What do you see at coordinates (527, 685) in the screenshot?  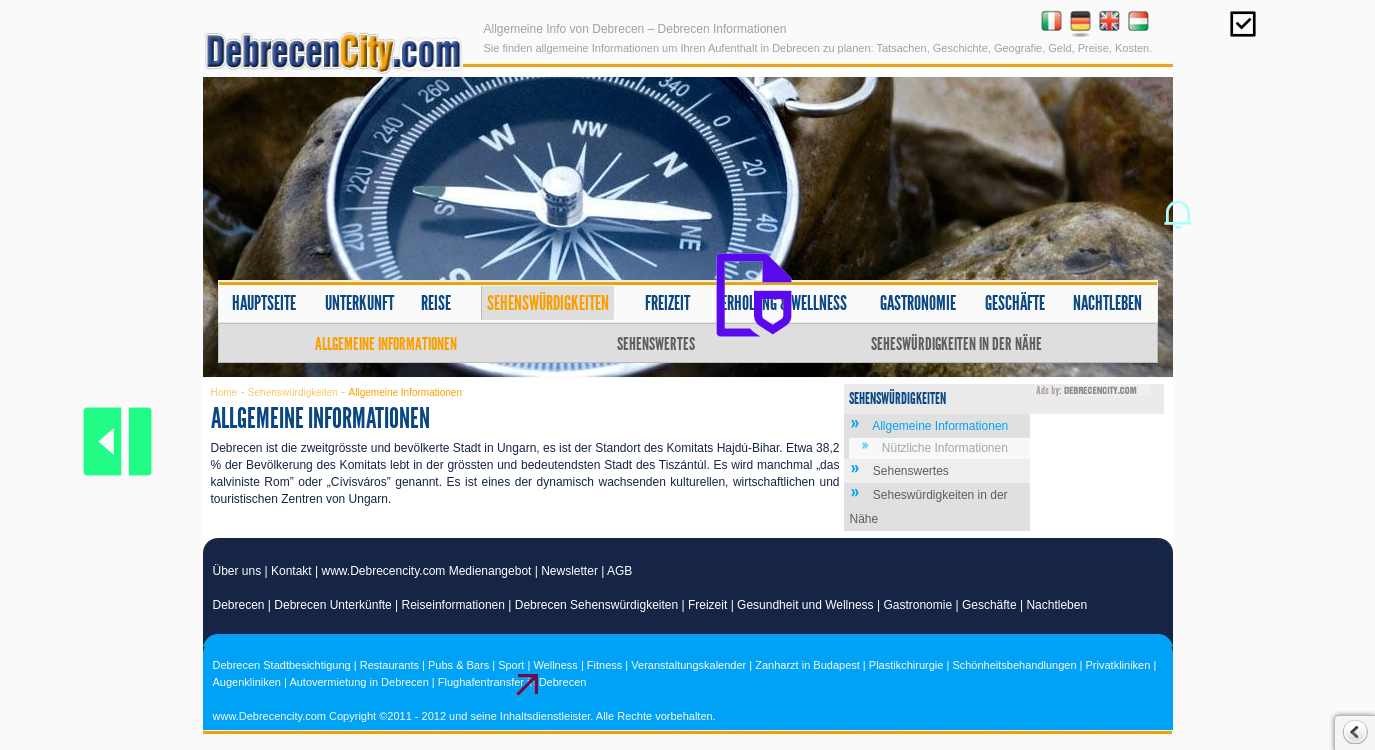 I see `open link in new tab or window` at bounding box center [527, 685].